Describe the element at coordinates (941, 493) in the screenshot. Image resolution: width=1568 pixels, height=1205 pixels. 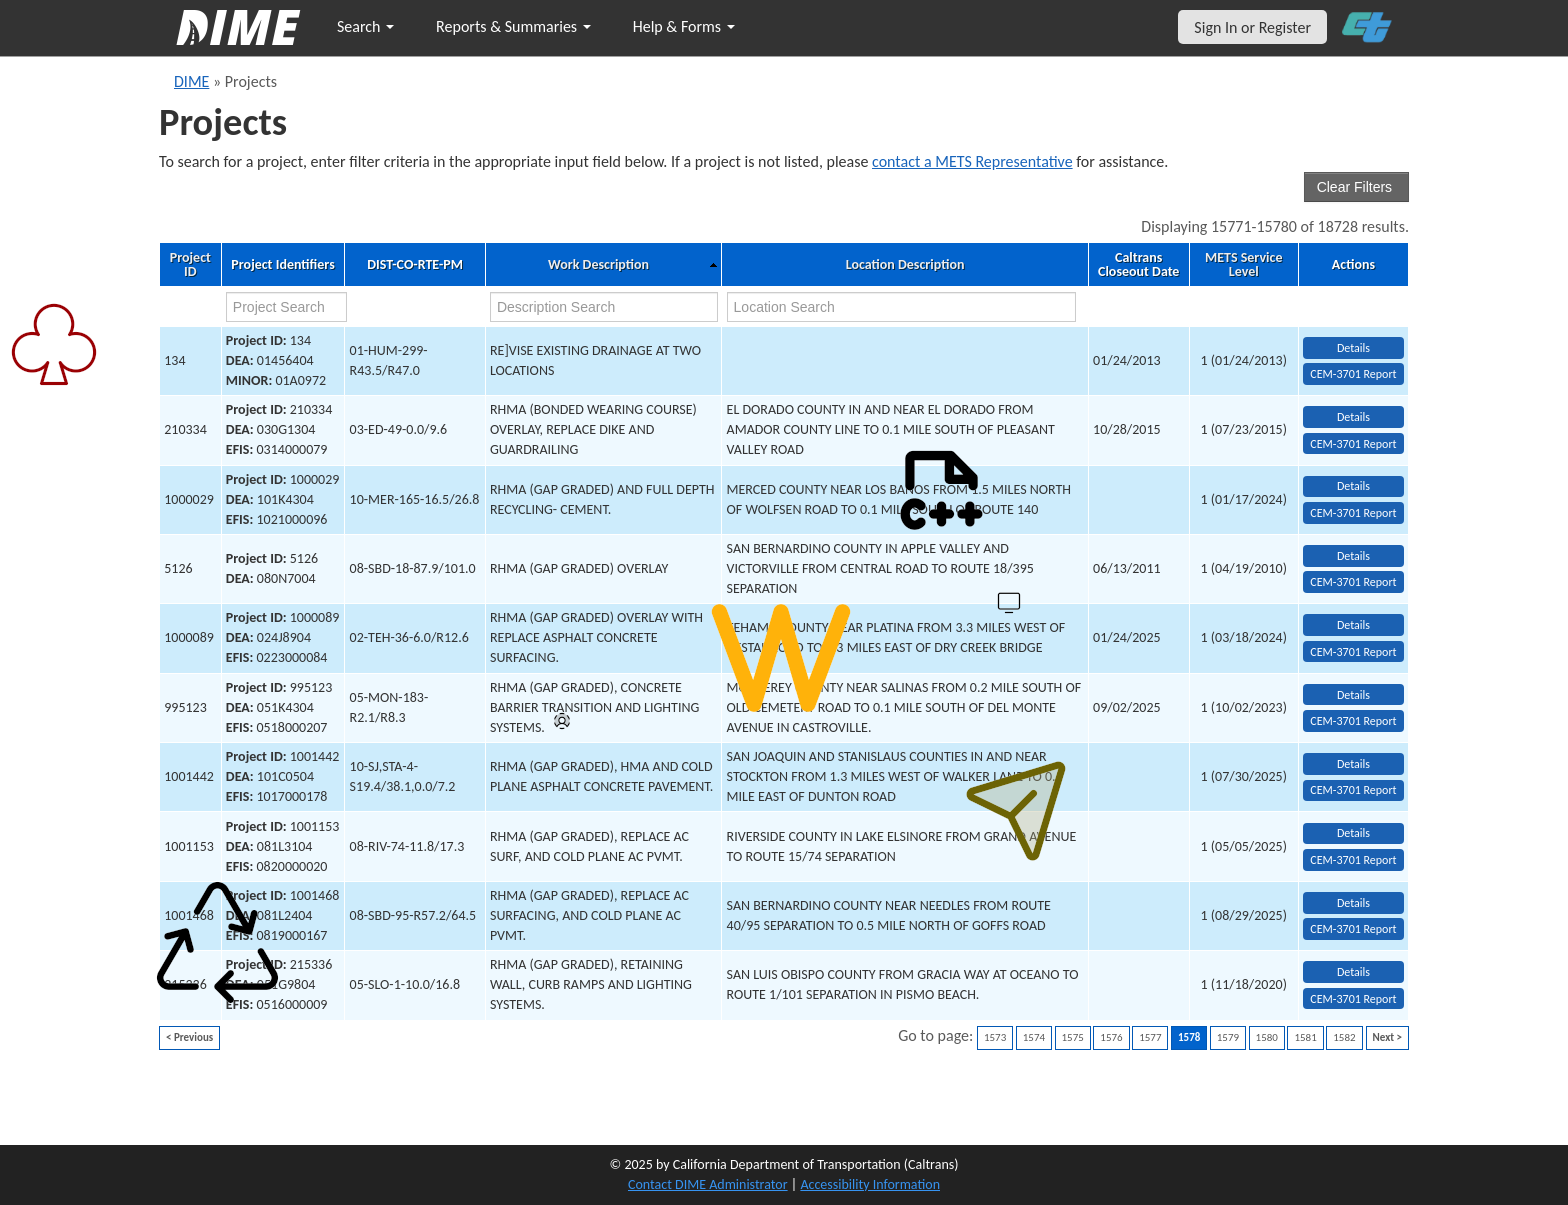
I see `a C++ source code file` at that location.